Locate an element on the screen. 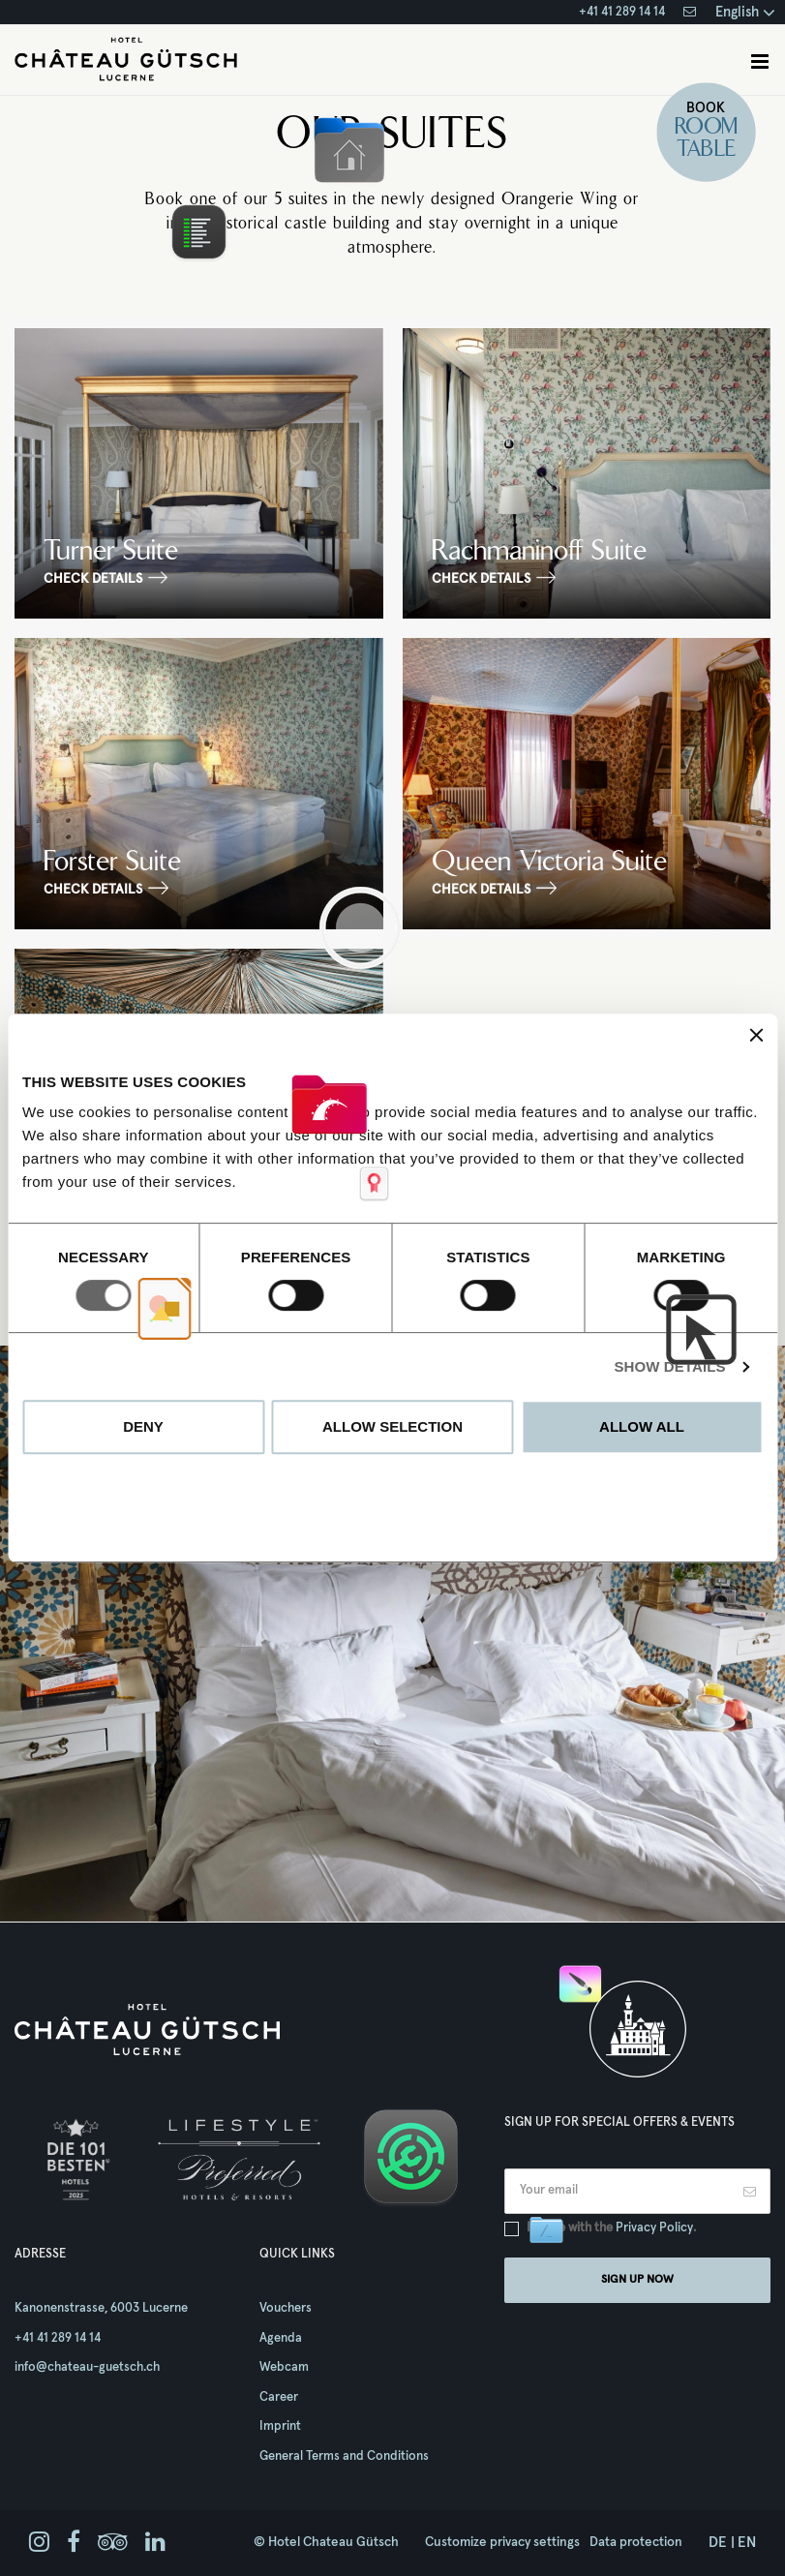 Image resolution: width=785 pixels, height=2576 pixels. open modrinth app for managing minecraft mods is located at coordinates (410, 2156).